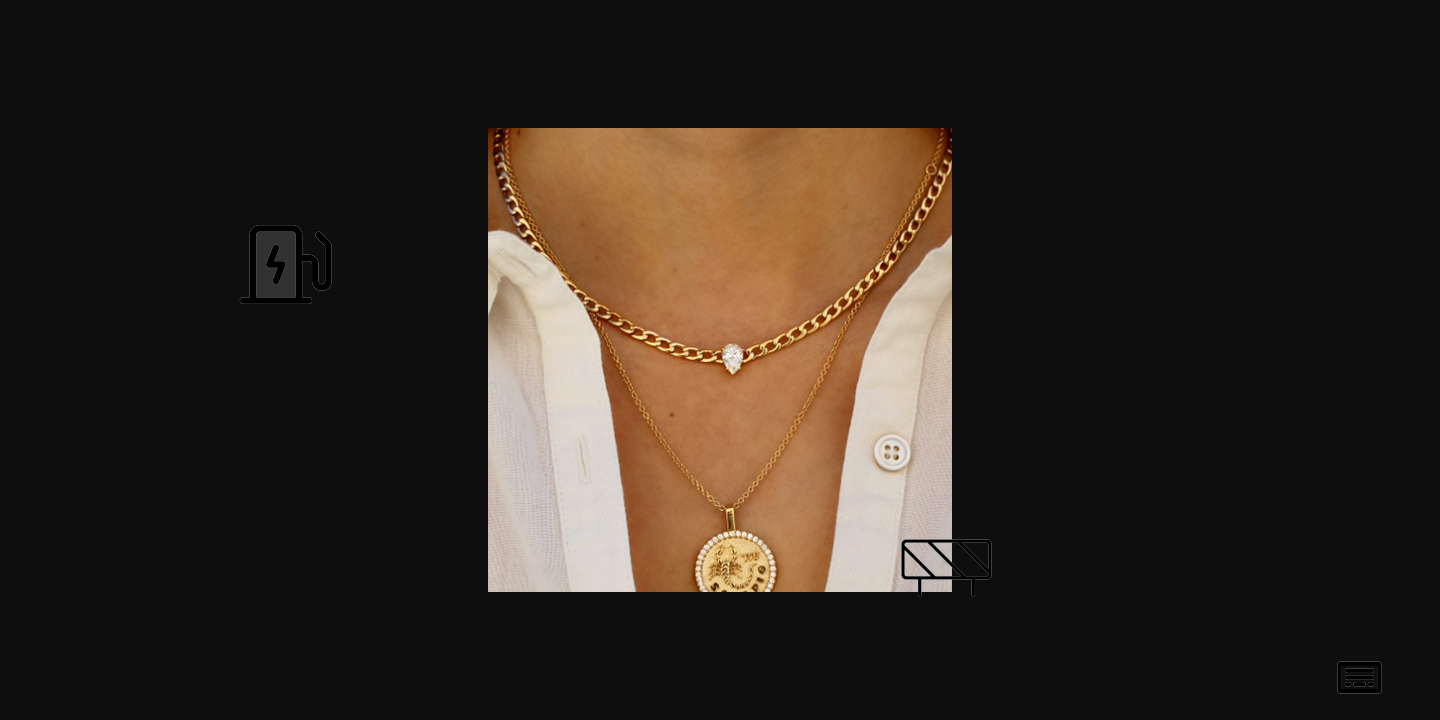  What do you see at coordinates (282, 264) in the screenshot?
I see `find nearby EV charging stations` at bounding box center [282, 264].